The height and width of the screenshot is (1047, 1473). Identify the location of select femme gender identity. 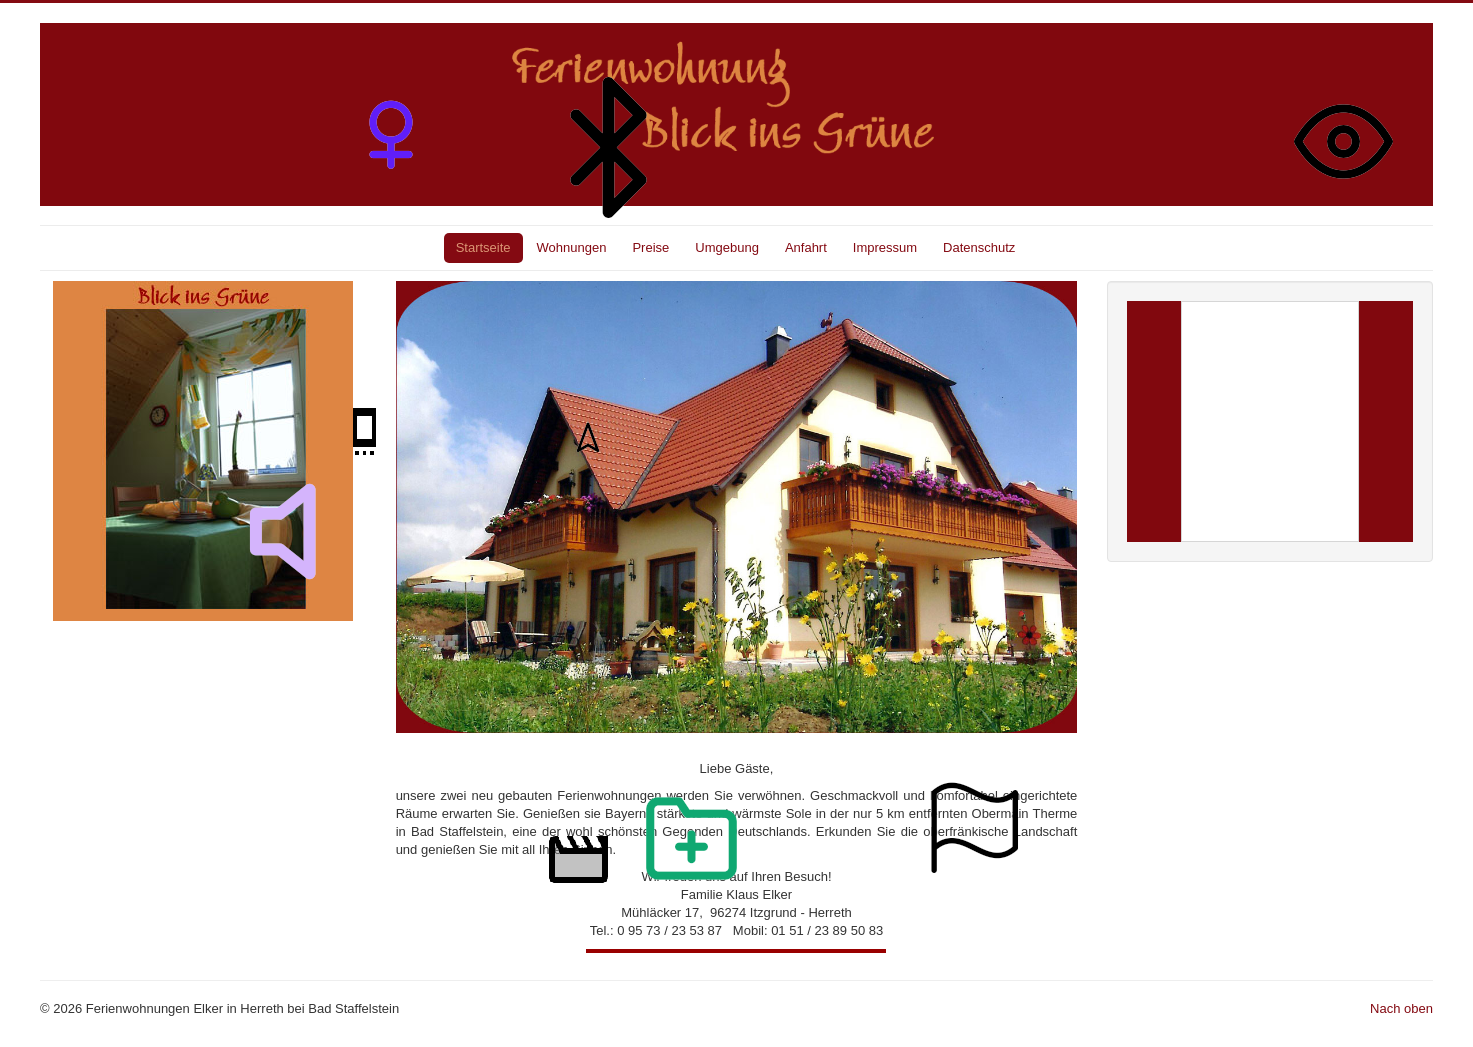
(391, 133).